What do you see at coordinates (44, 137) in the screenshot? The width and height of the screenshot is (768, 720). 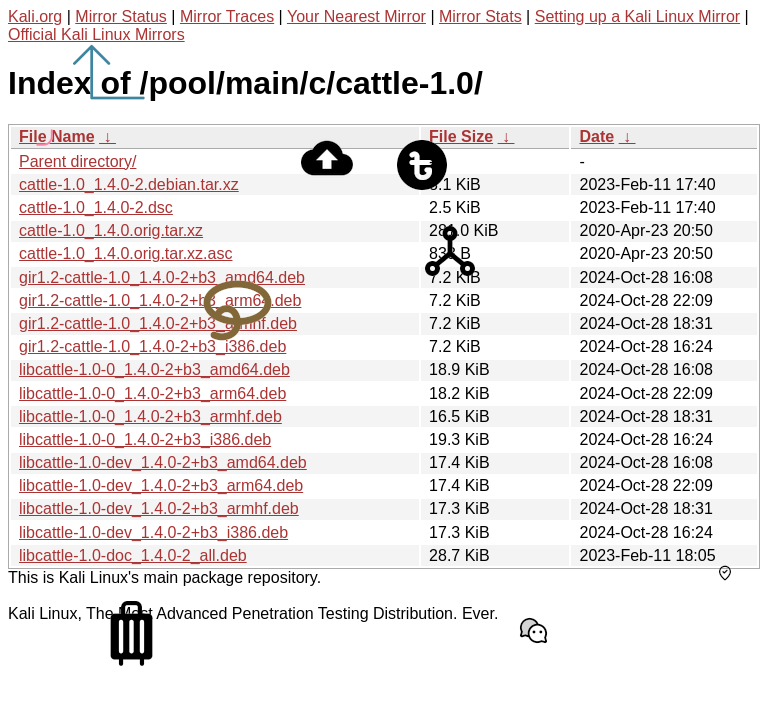 I see `adjust bottom-right corner radius` at bounding box center [44, 137].